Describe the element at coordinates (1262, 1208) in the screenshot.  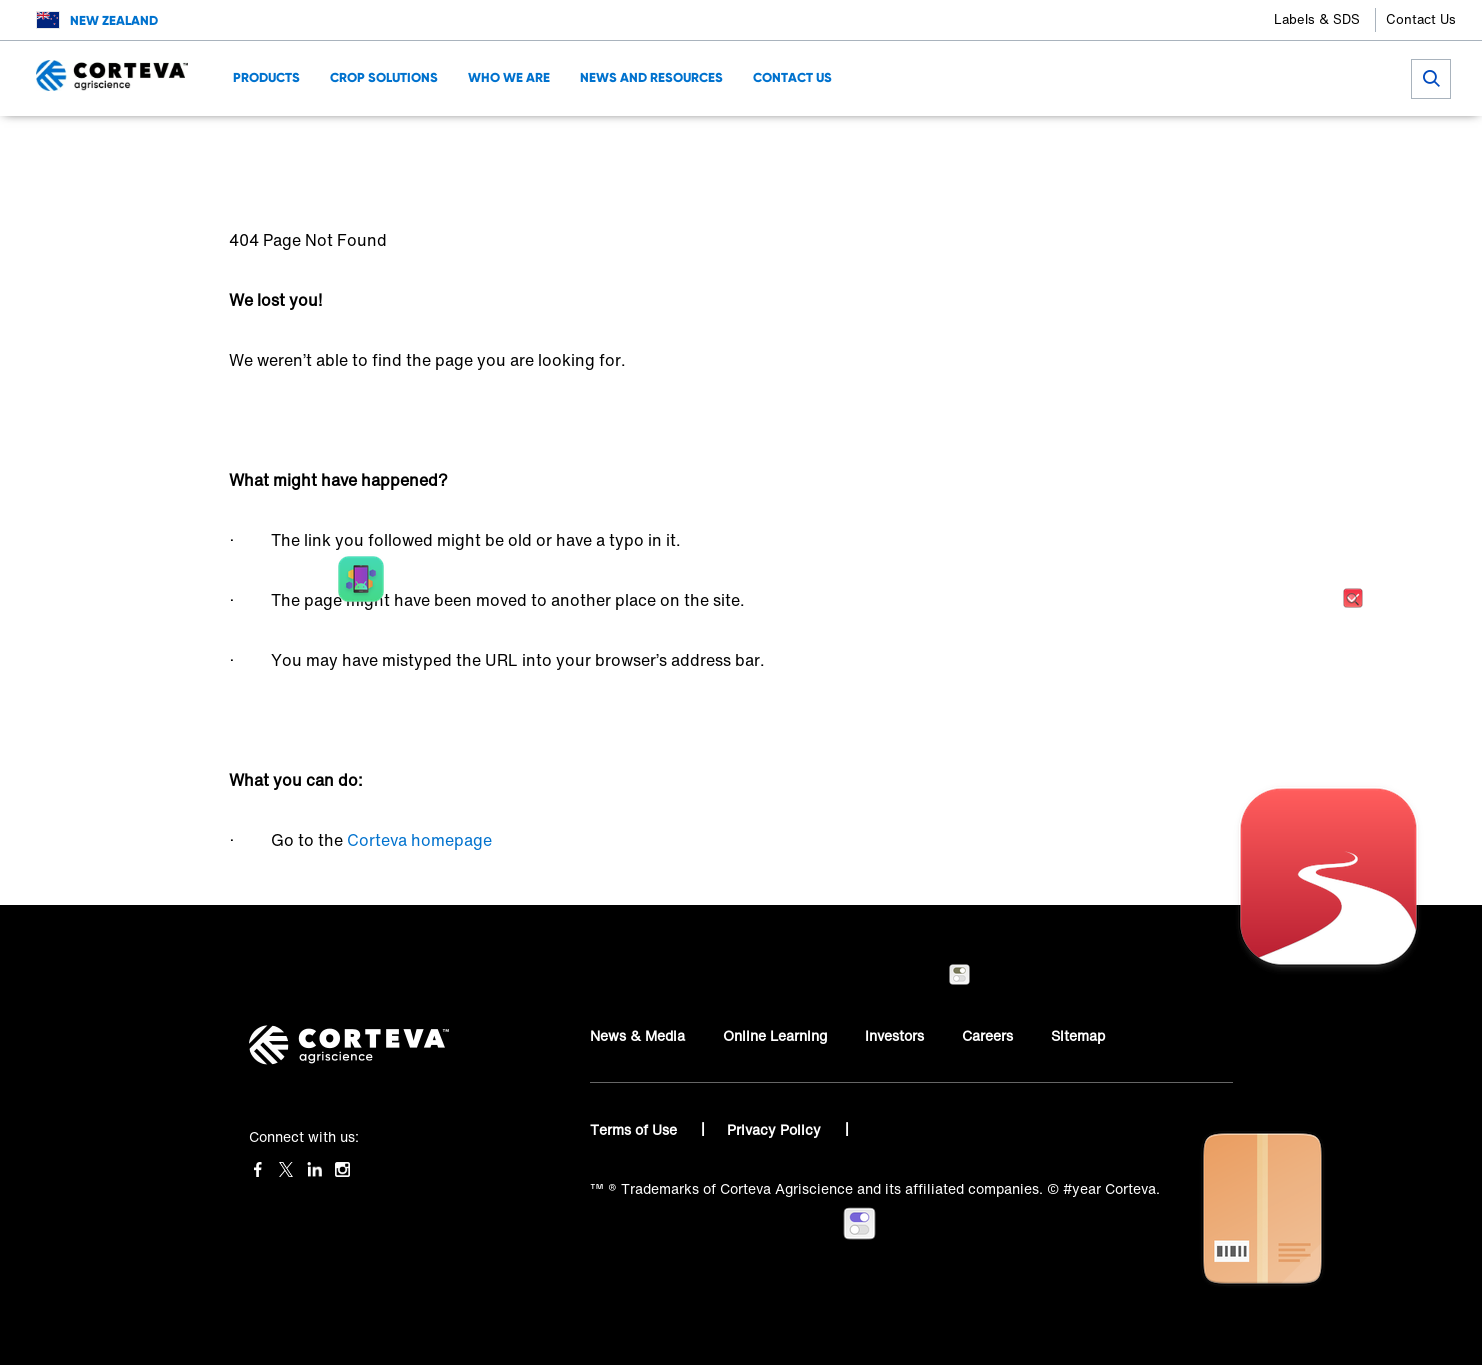
I see `open a package or archive file` at that location.